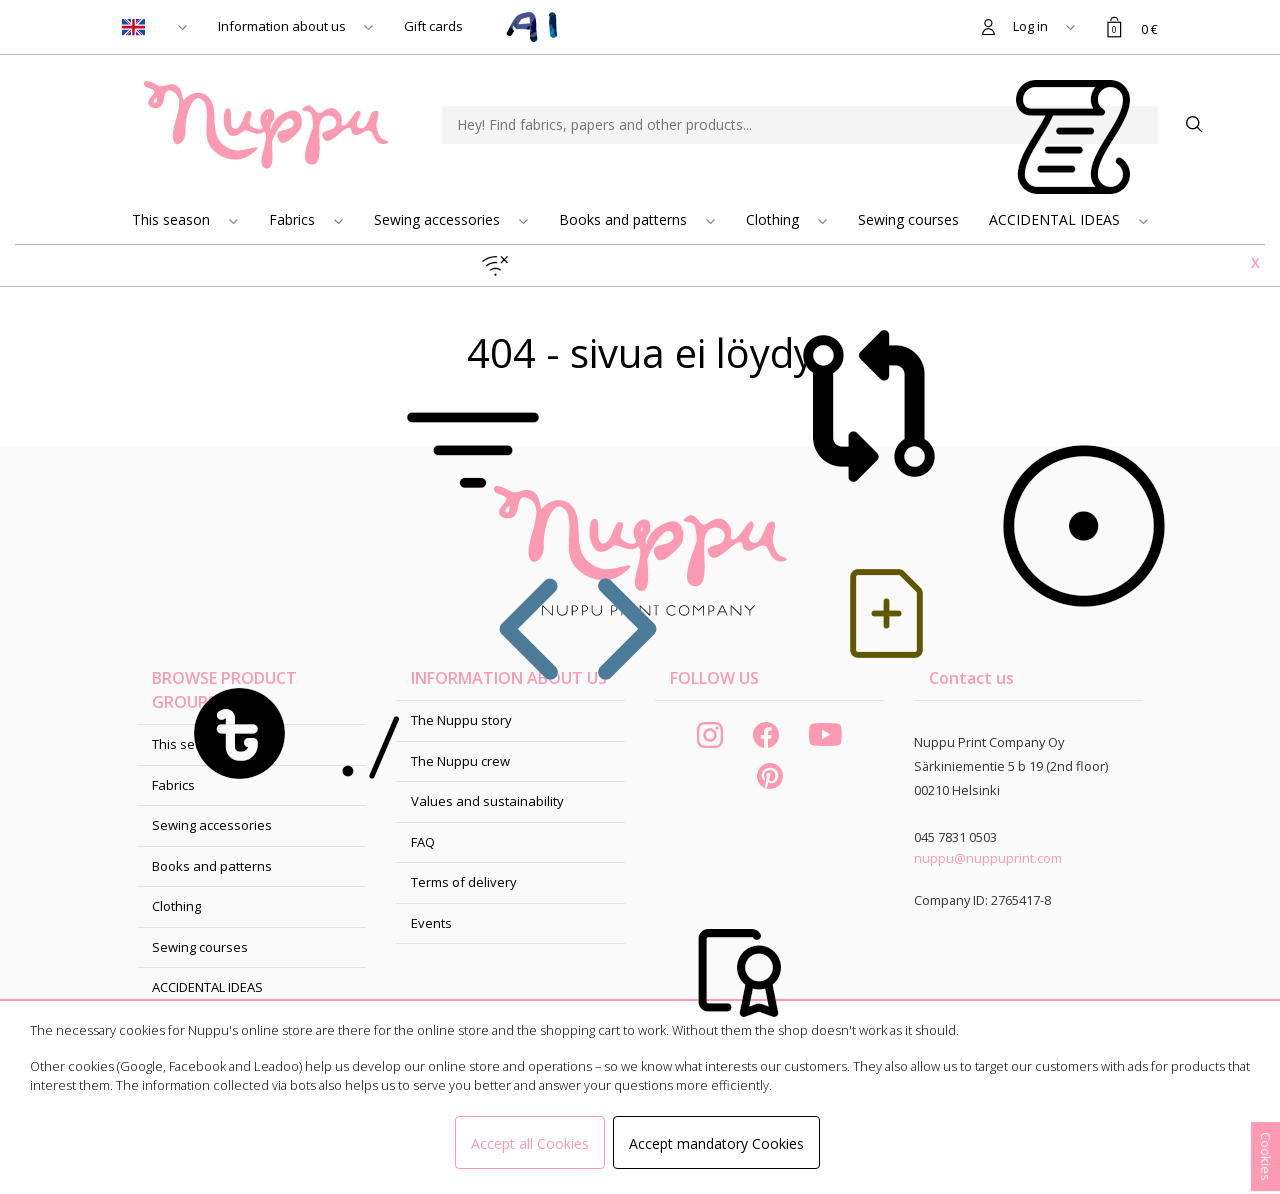 The height and width of the screenshot is (1194, 1280). Describe the element at coordinates (886, 613) in the screenshot. I see `add a new file` at that location.